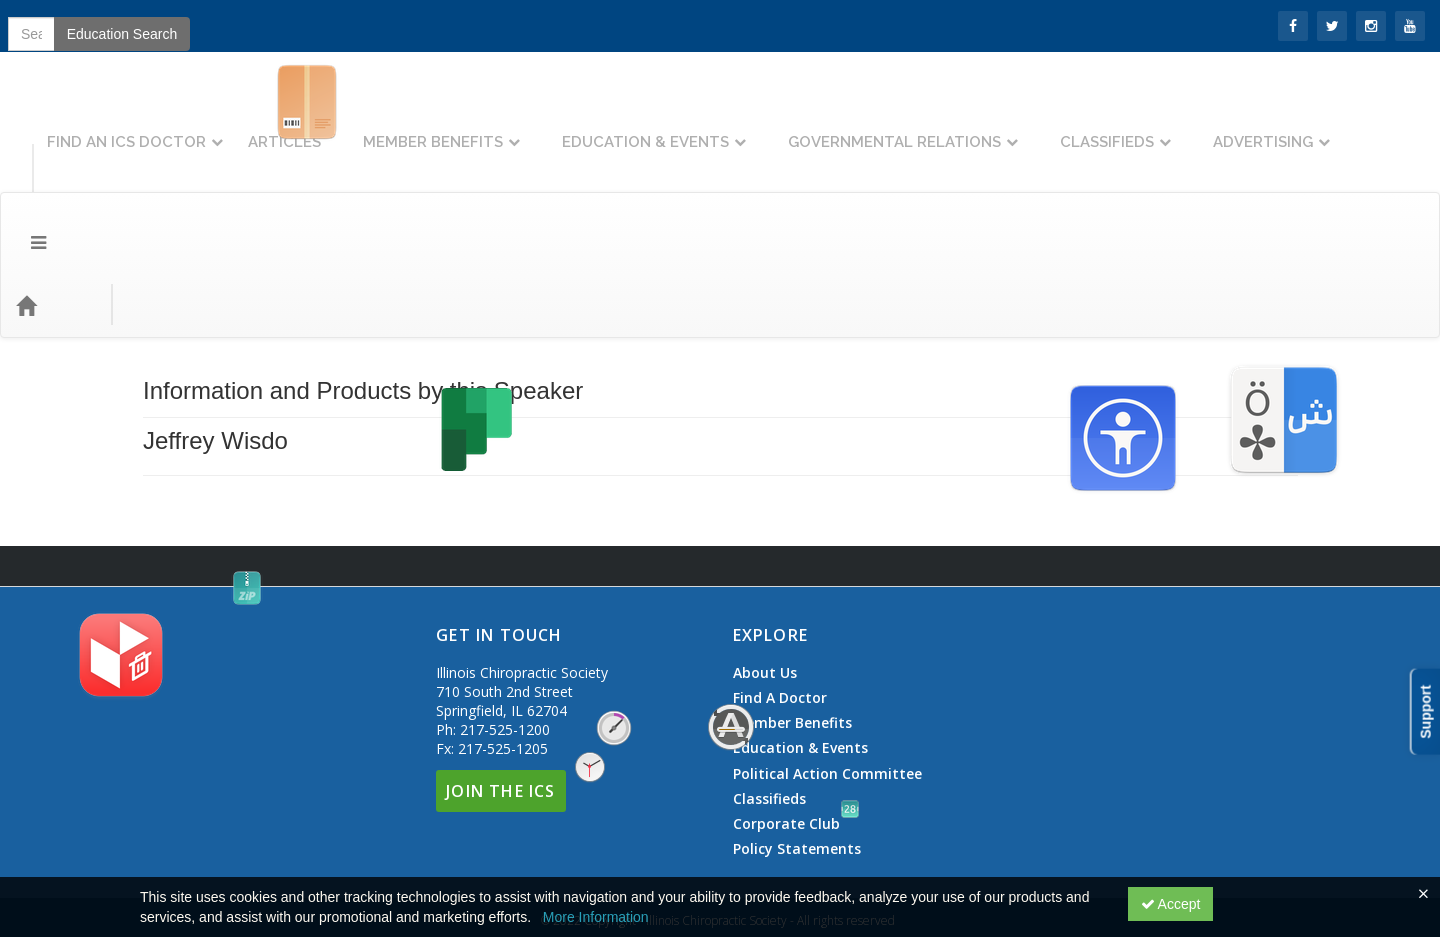  I want to click on compressed zip file, so click(247, 588).